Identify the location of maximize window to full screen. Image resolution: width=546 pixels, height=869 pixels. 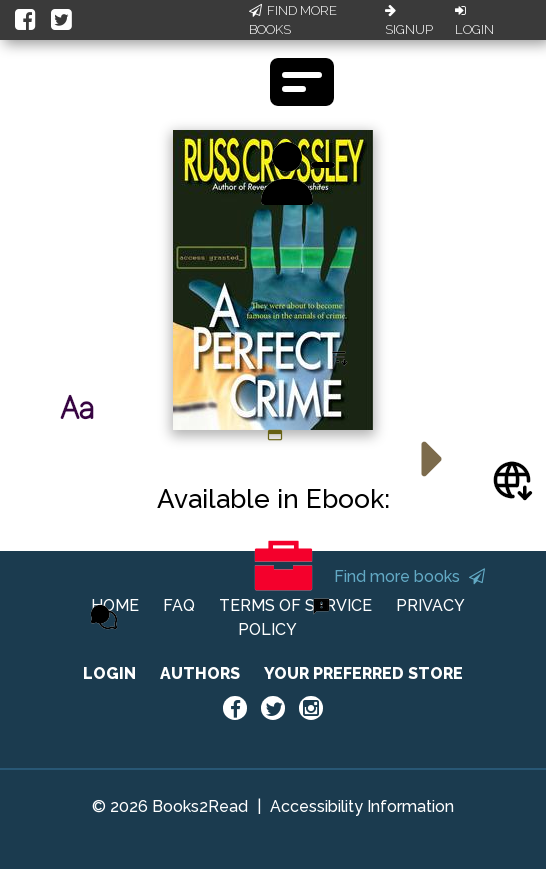
(275, 435).